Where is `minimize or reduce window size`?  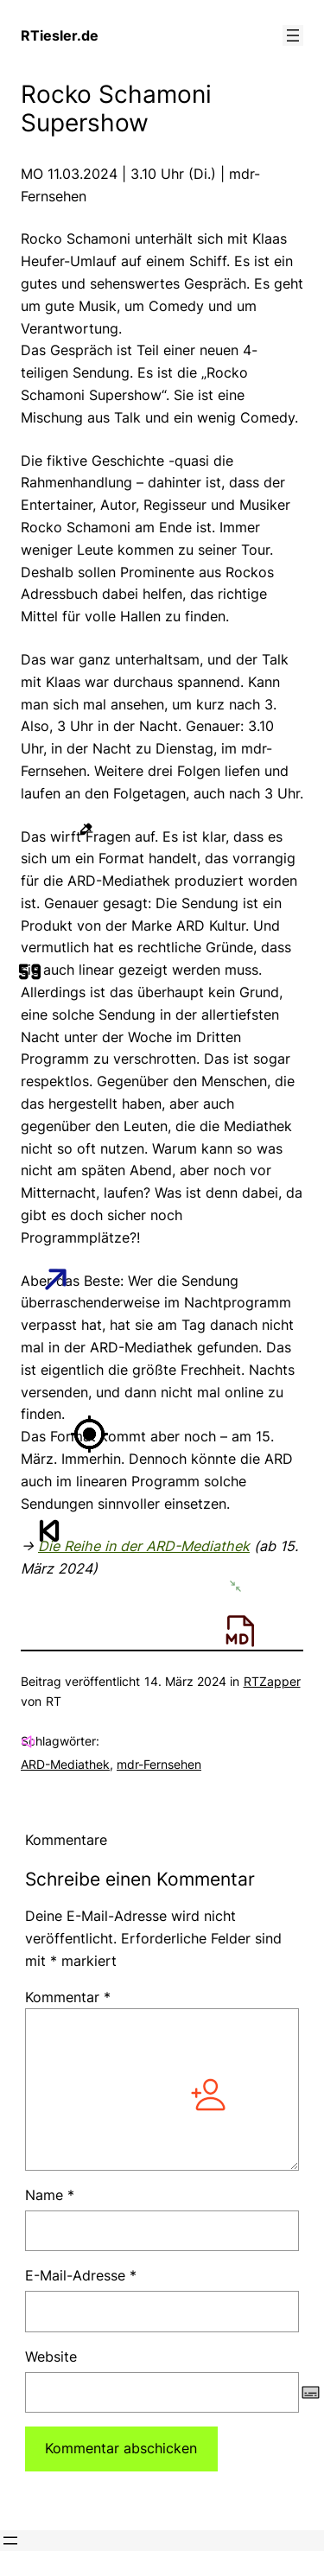 minimize or reduce window size is located at coordinates (235, 1586).